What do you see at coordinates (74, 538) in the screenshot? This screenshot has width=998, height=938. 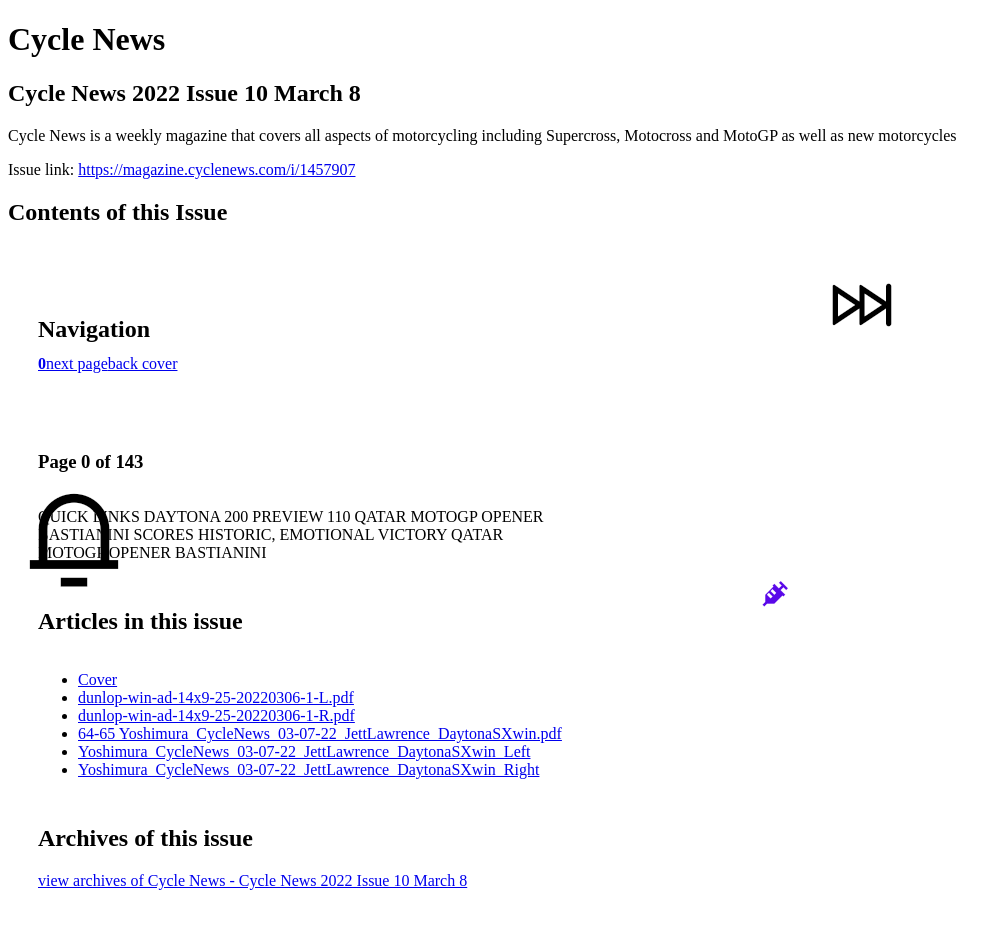 I see `notification or alert indicator` at bounding box center [74, 538].